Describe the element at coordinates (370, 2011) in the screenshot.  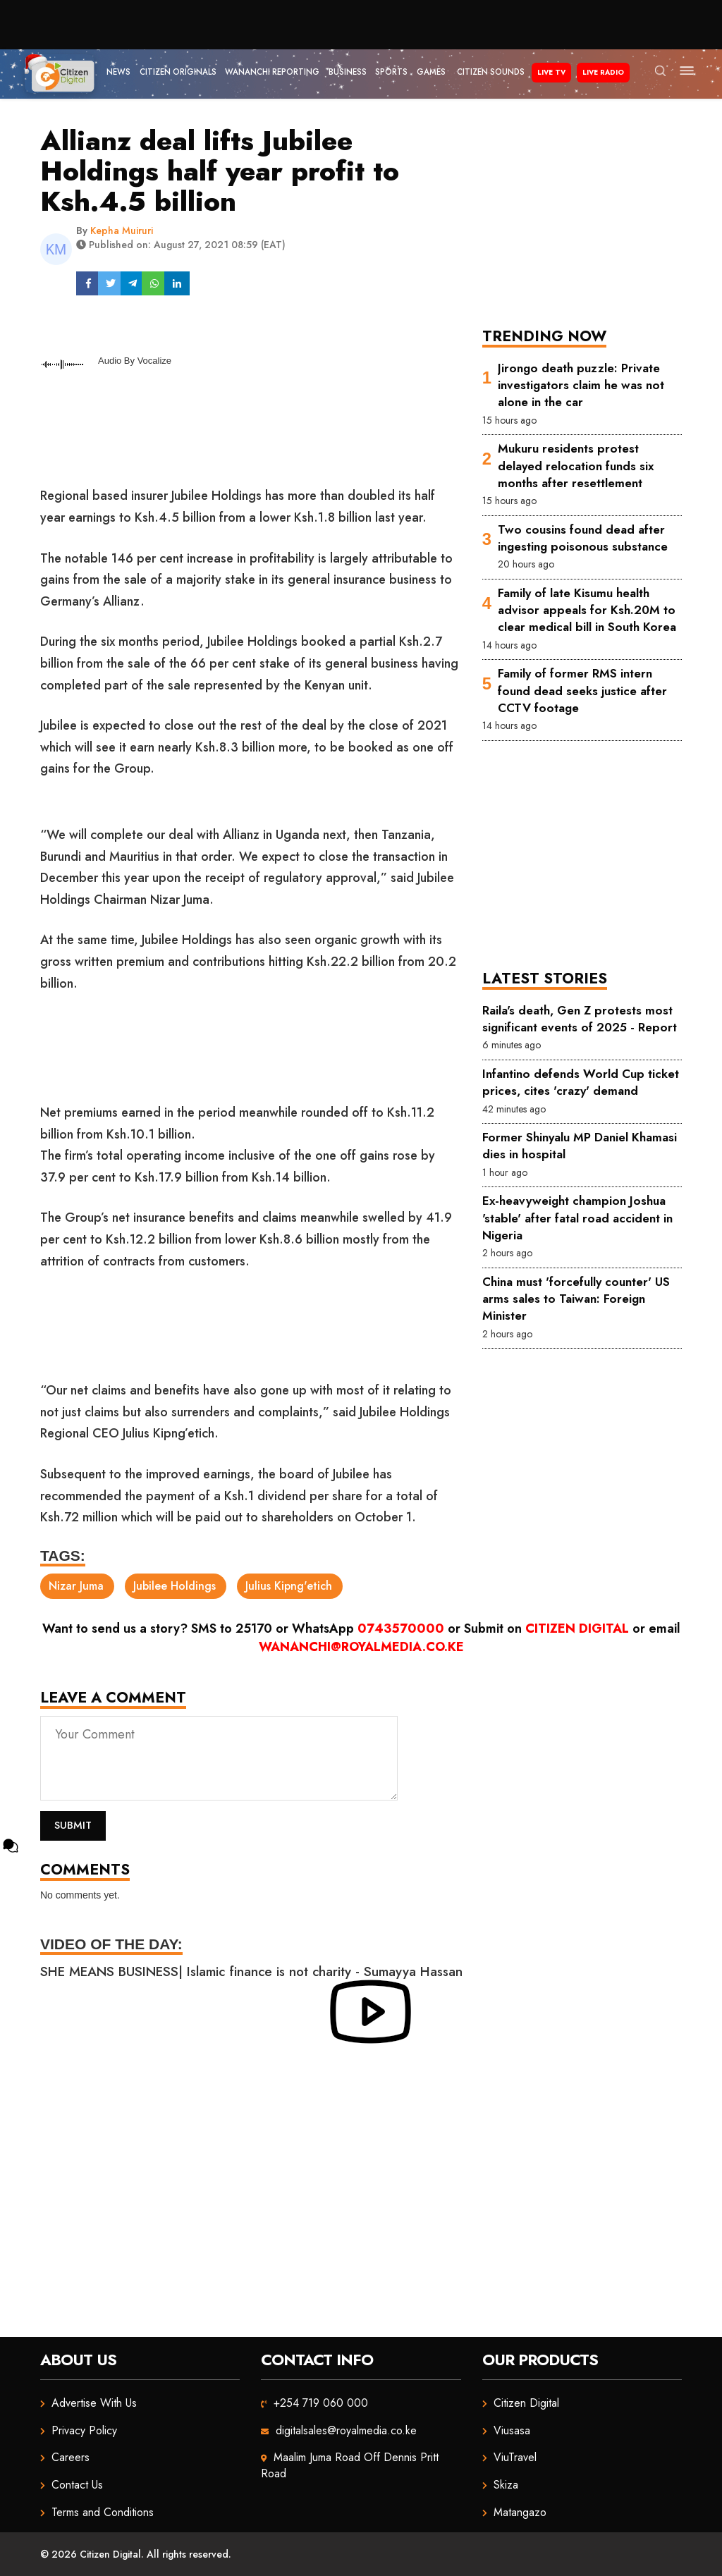
I see `open youtube` at that location.